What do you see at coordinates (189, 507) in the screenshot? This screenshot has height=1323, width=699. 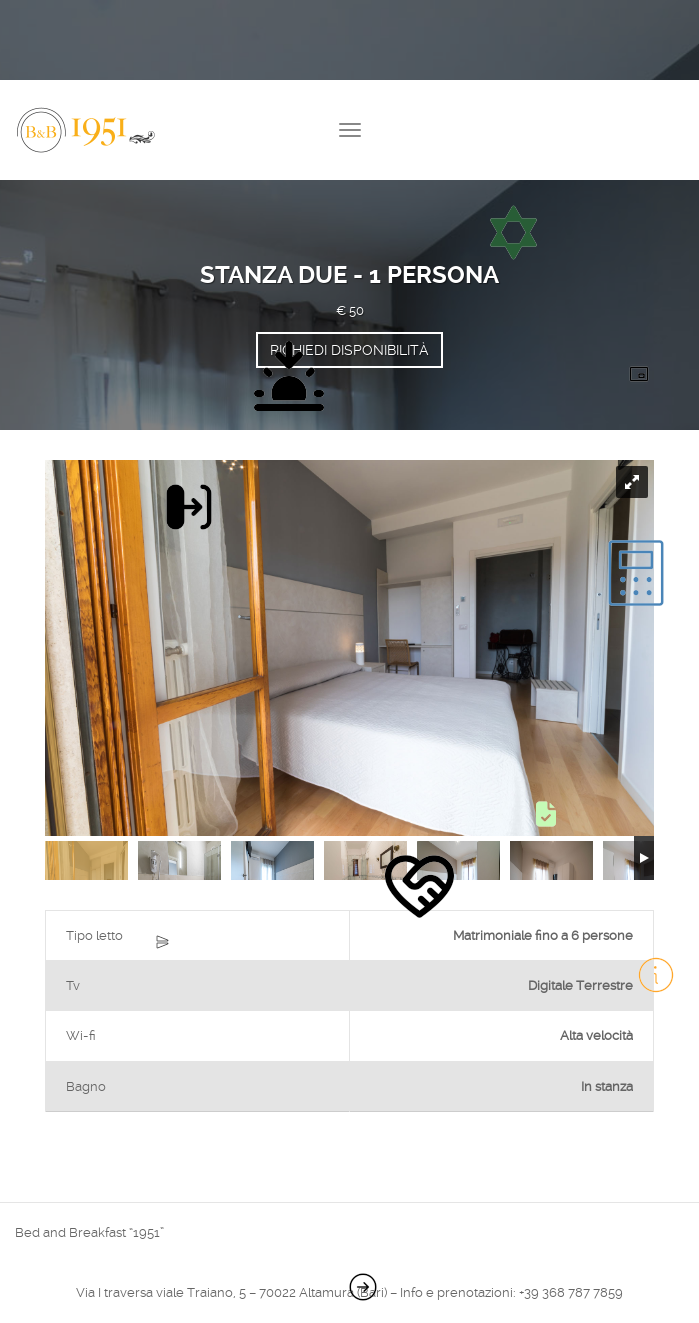 I see `move element to the right` at bounding box center [189, 507].